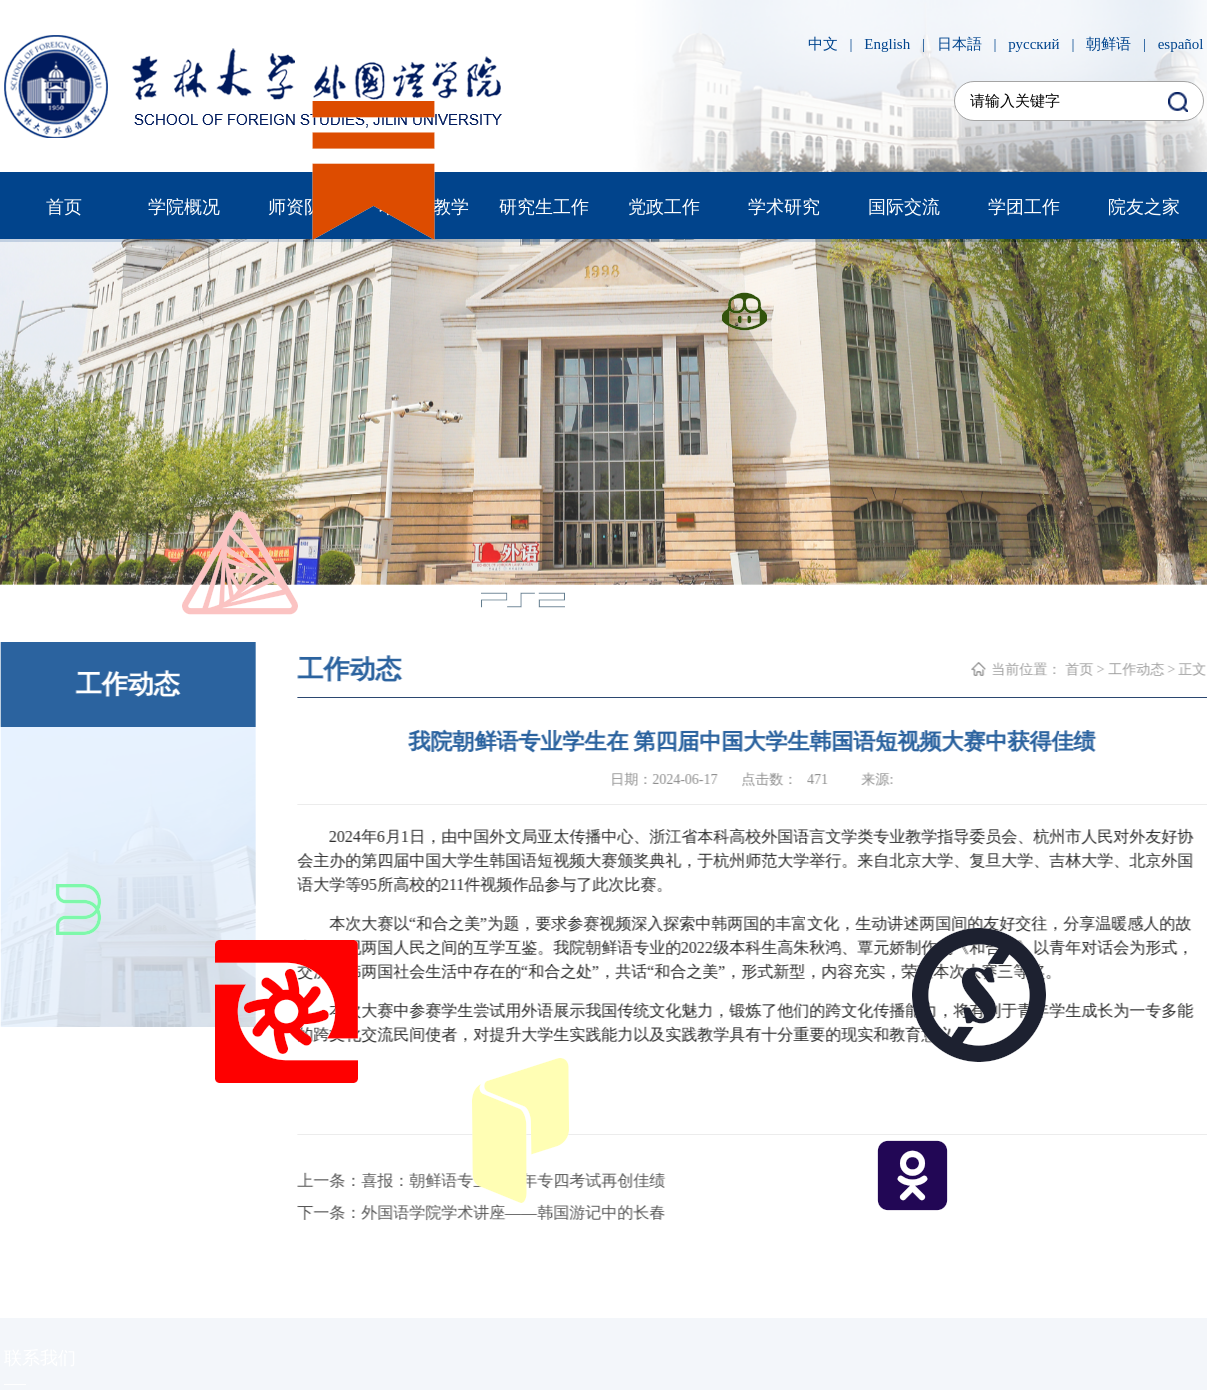 The height and width of the screenshot is (1390, 1207). Describe the element at coordinates (912, 1175) in the screenshot. I see `open Odnoklassniki app` at that location.